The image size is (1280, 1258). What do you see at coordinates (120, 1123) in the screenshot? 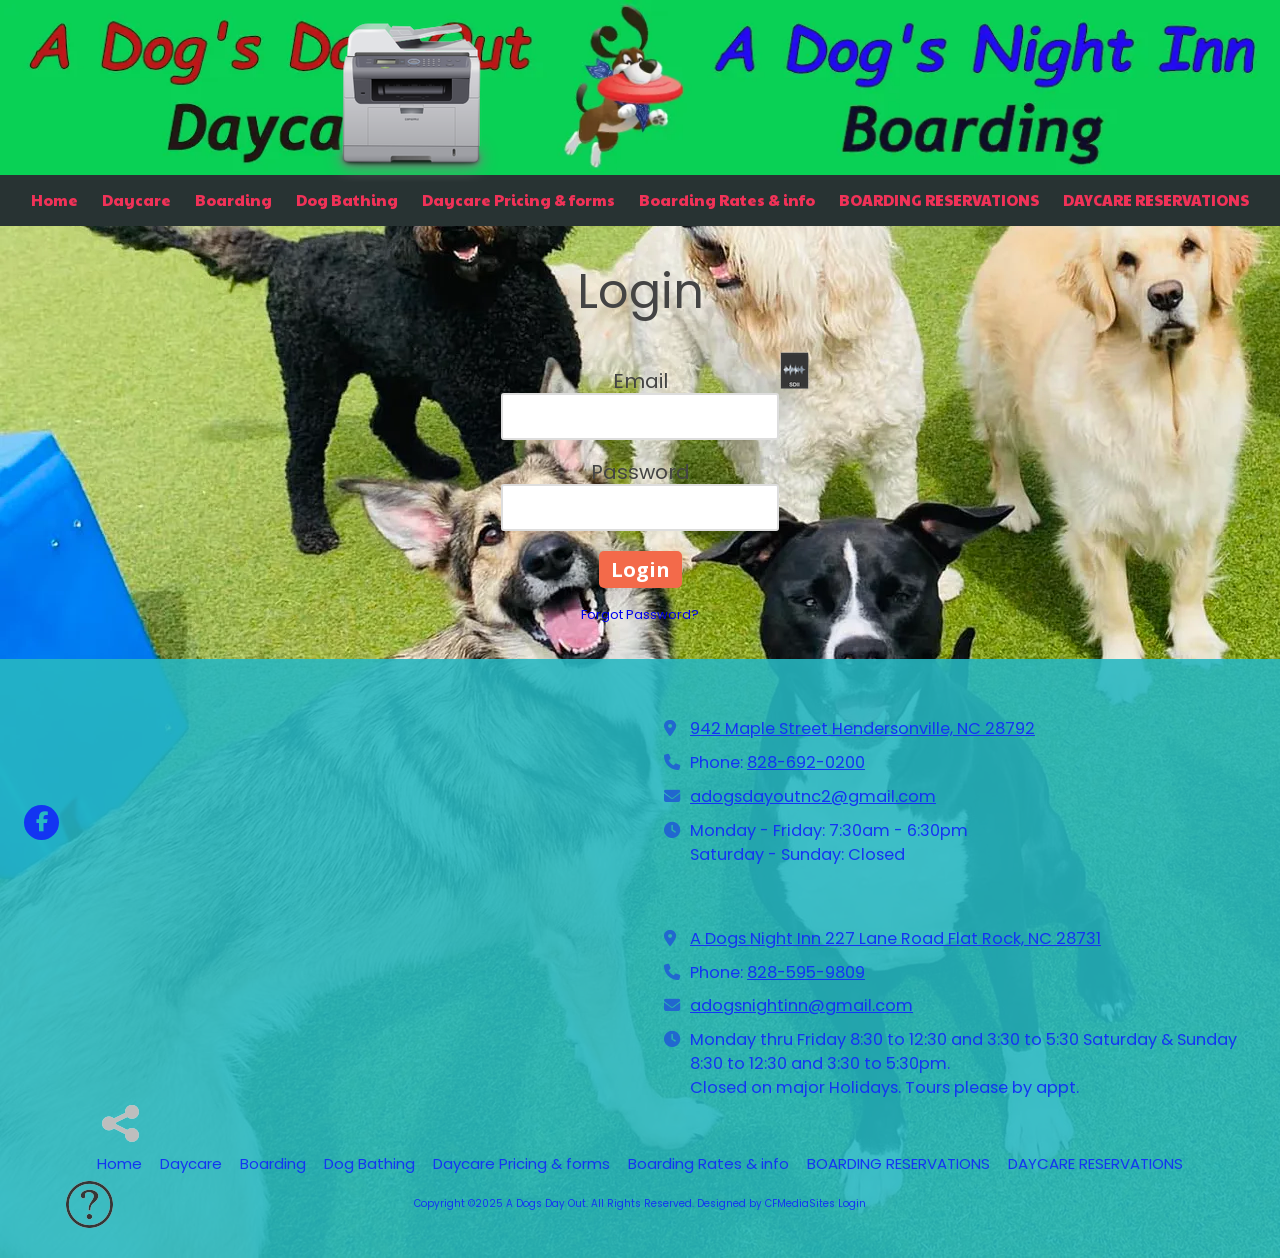
I see `share this item with others` at bounding box center [120, 1123].